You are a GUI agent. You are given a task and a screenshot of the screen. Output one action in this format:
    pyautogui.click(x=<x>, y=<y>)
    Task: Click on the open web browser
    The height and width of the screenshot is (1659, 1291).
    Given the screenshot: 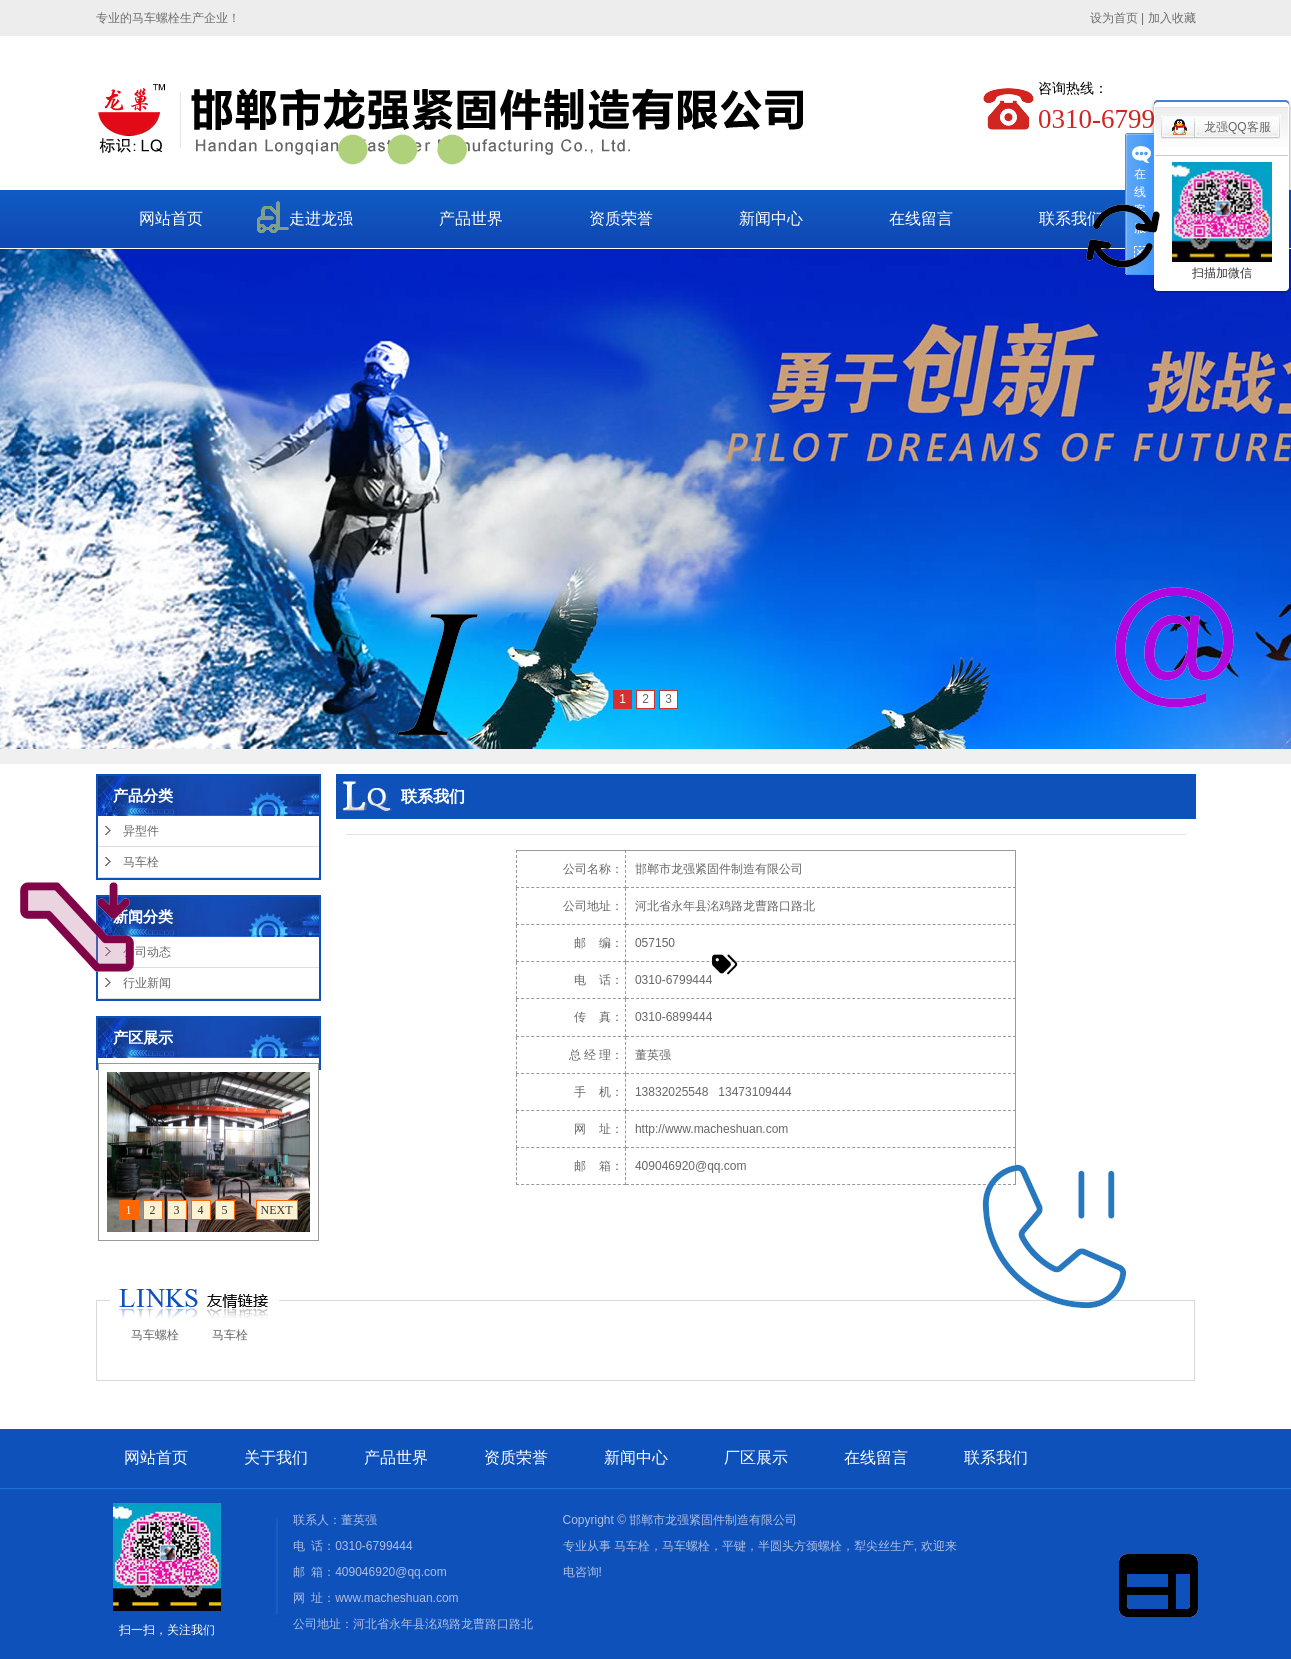 What is the action you would take?
    pyautogui.click(x=1158, y=1585)
    